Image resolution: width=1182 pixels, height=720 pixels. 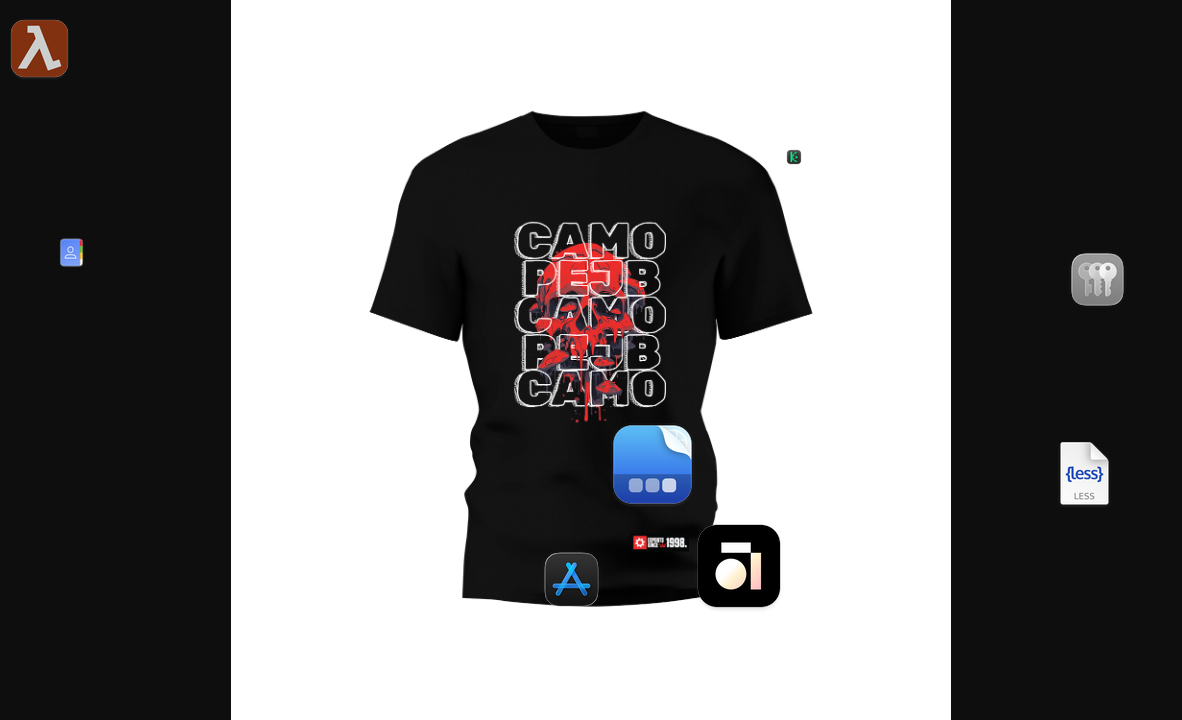 What do you see at coordinates (739, 566) in the screenshot?
I see `open anytype app` at bounding box center [739, 566].